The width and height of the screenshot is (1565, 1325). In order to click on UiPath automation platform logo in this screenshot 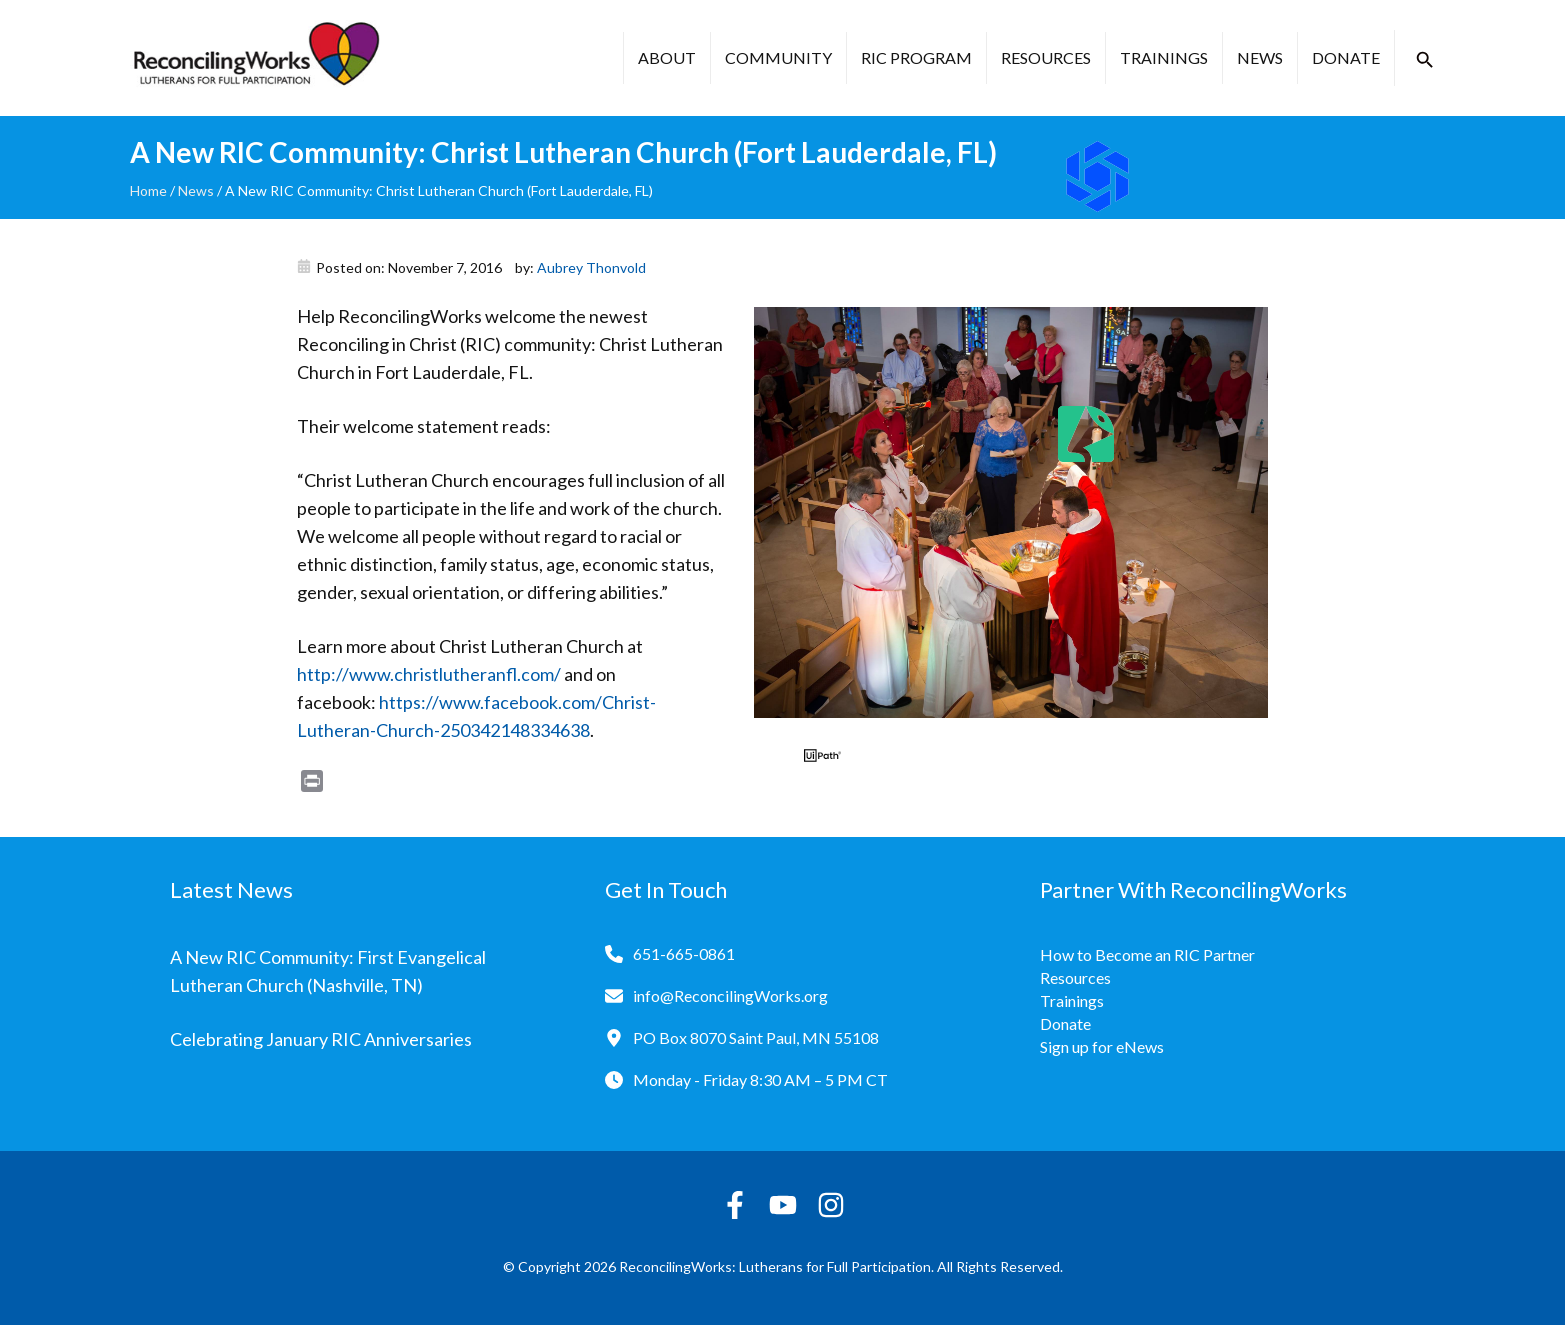, I will do `click(822, 755)`.